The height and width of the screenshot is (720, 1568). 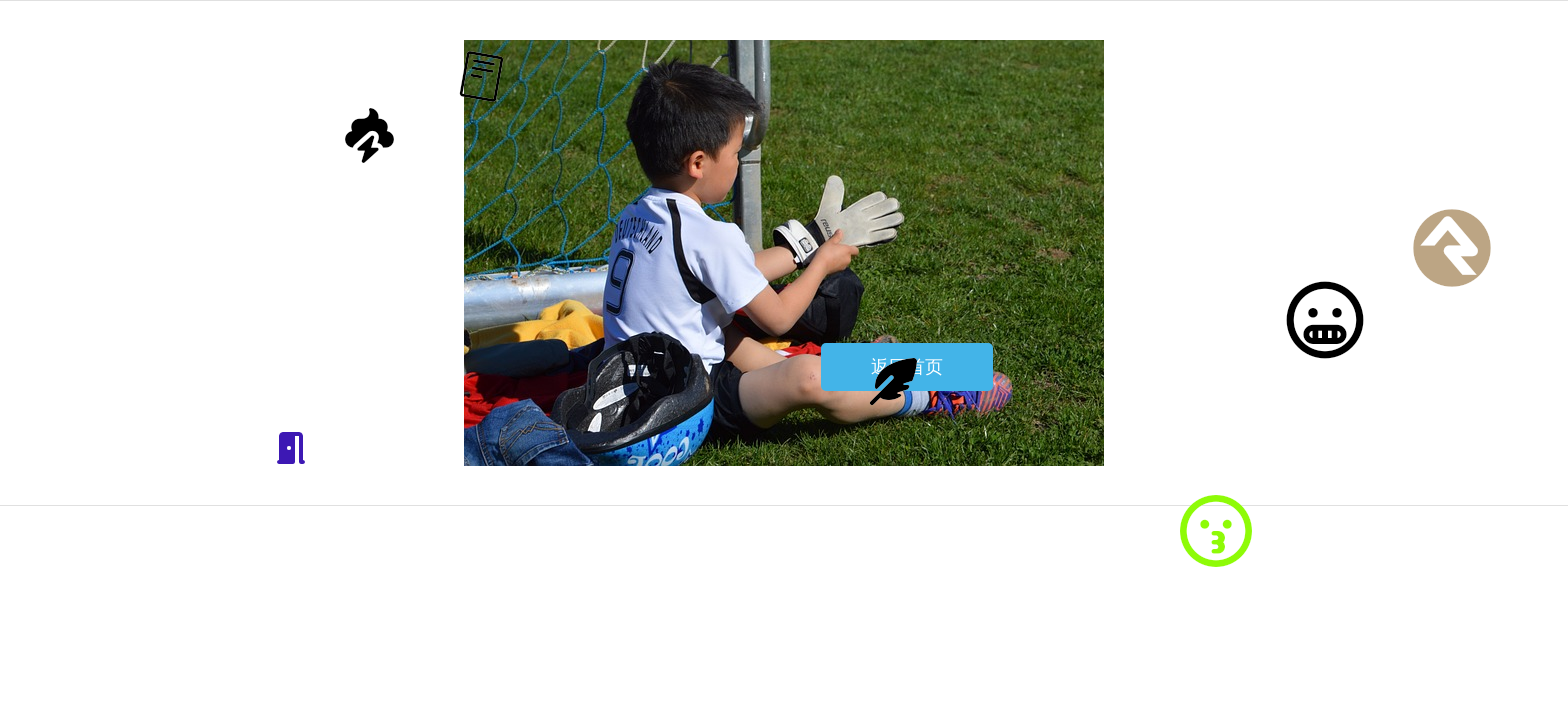 I want to click on log out or sign out of your account, so click(x=291, y=448).